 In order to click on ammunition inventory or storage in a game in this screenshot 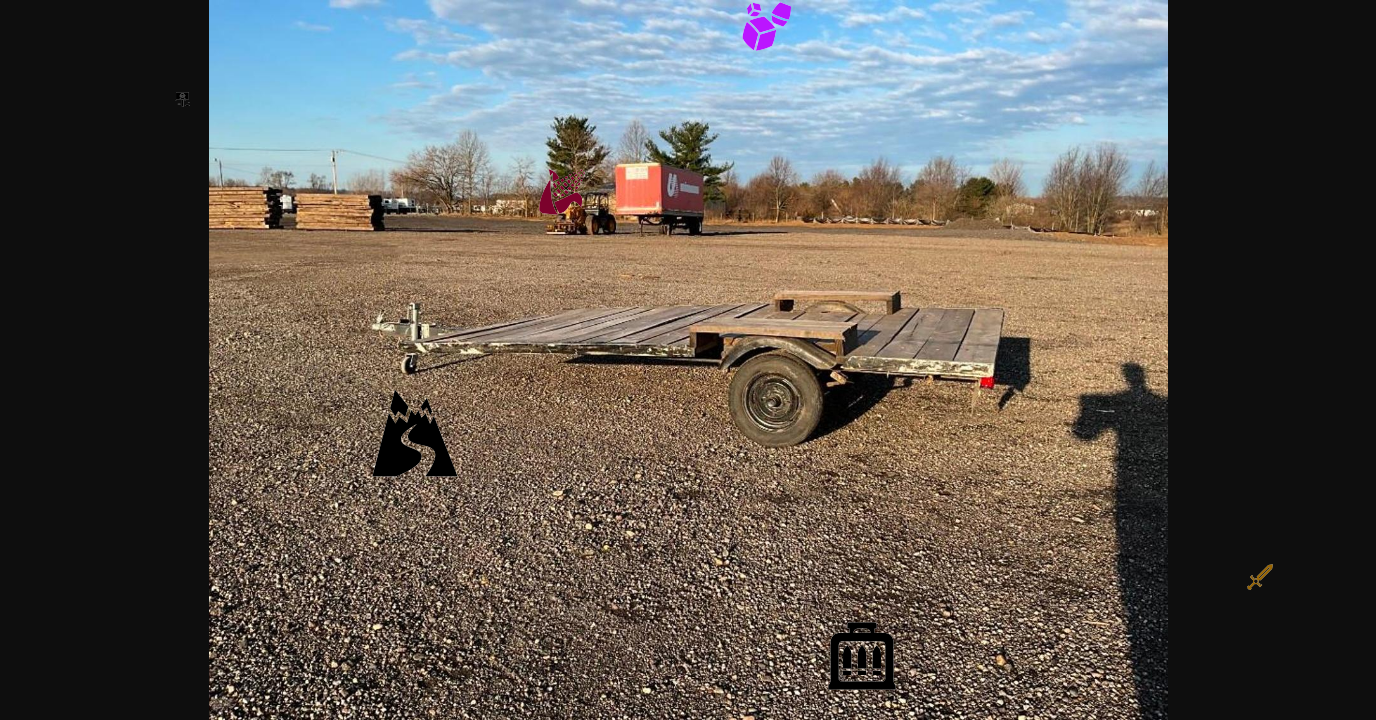, I will do `click(862, 656)`.